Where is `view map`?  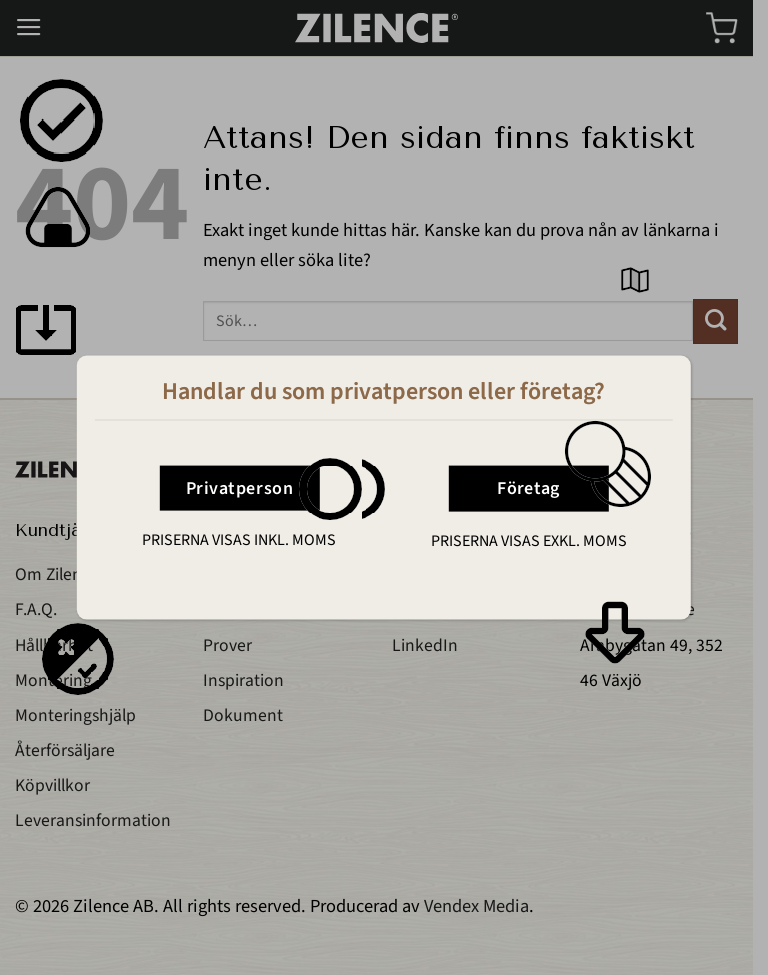
view map is located at coordinates (635, 280).